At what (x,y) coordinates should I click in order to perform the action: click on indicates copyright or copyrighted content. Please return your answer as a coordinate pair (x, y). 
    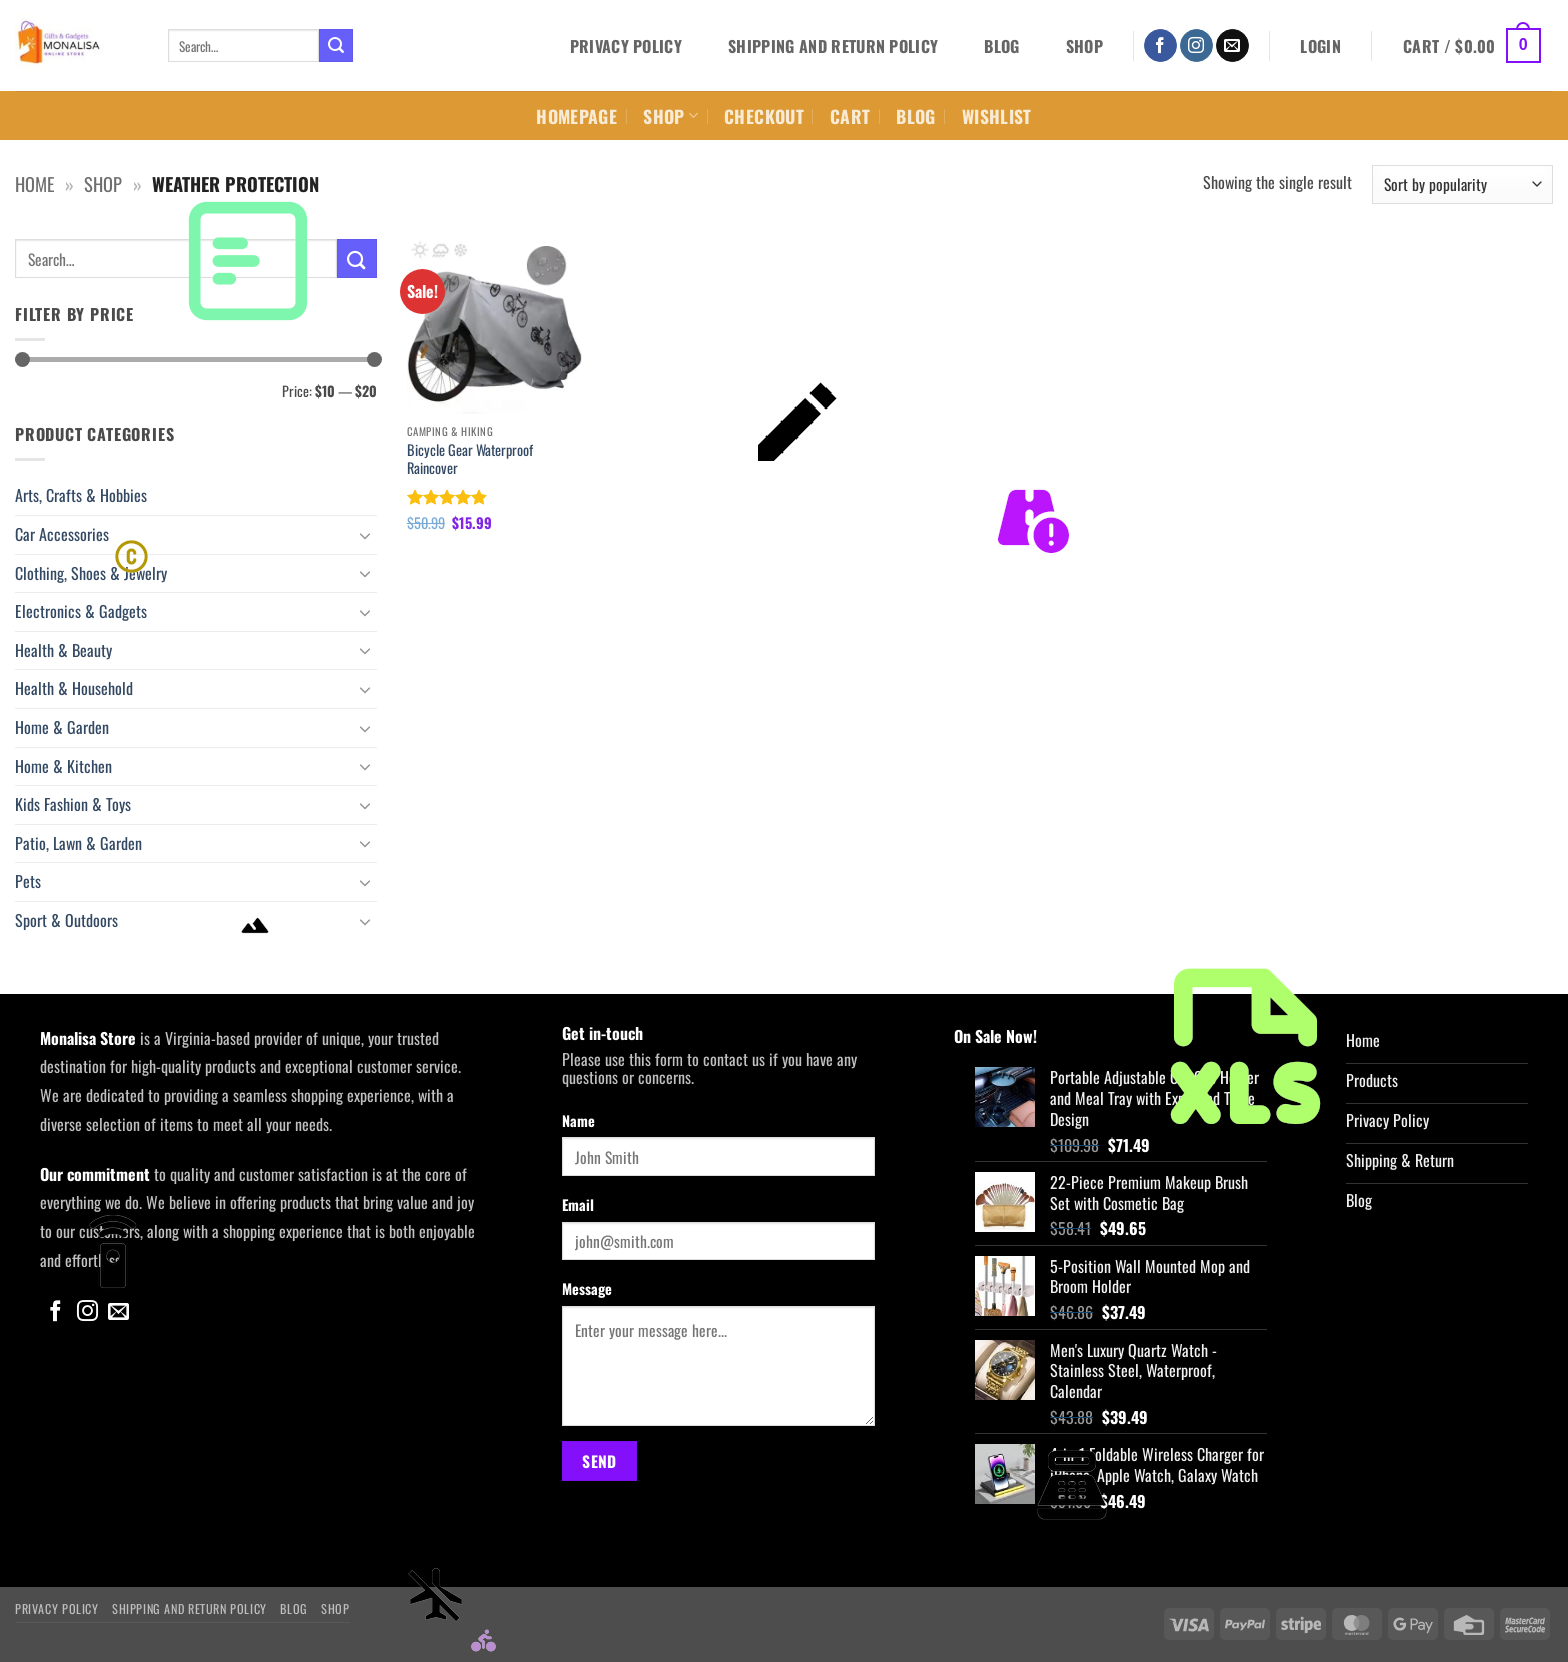
    Looking at the image, I should click on (131, 556).